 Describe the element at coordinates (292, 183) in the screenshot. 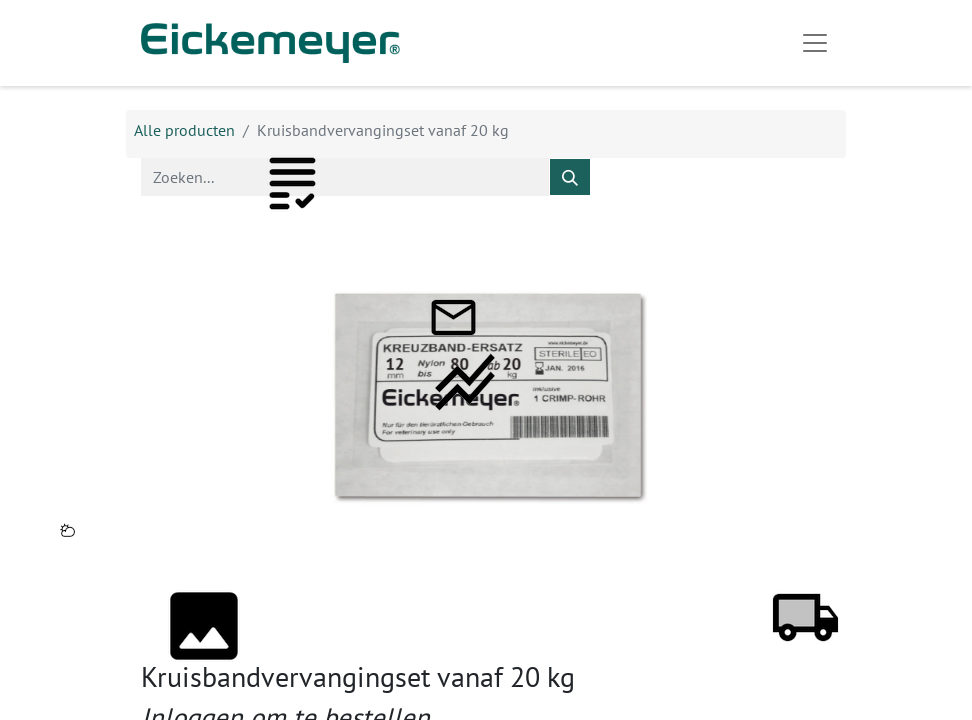

I see `view grading or assessment results` at that location.